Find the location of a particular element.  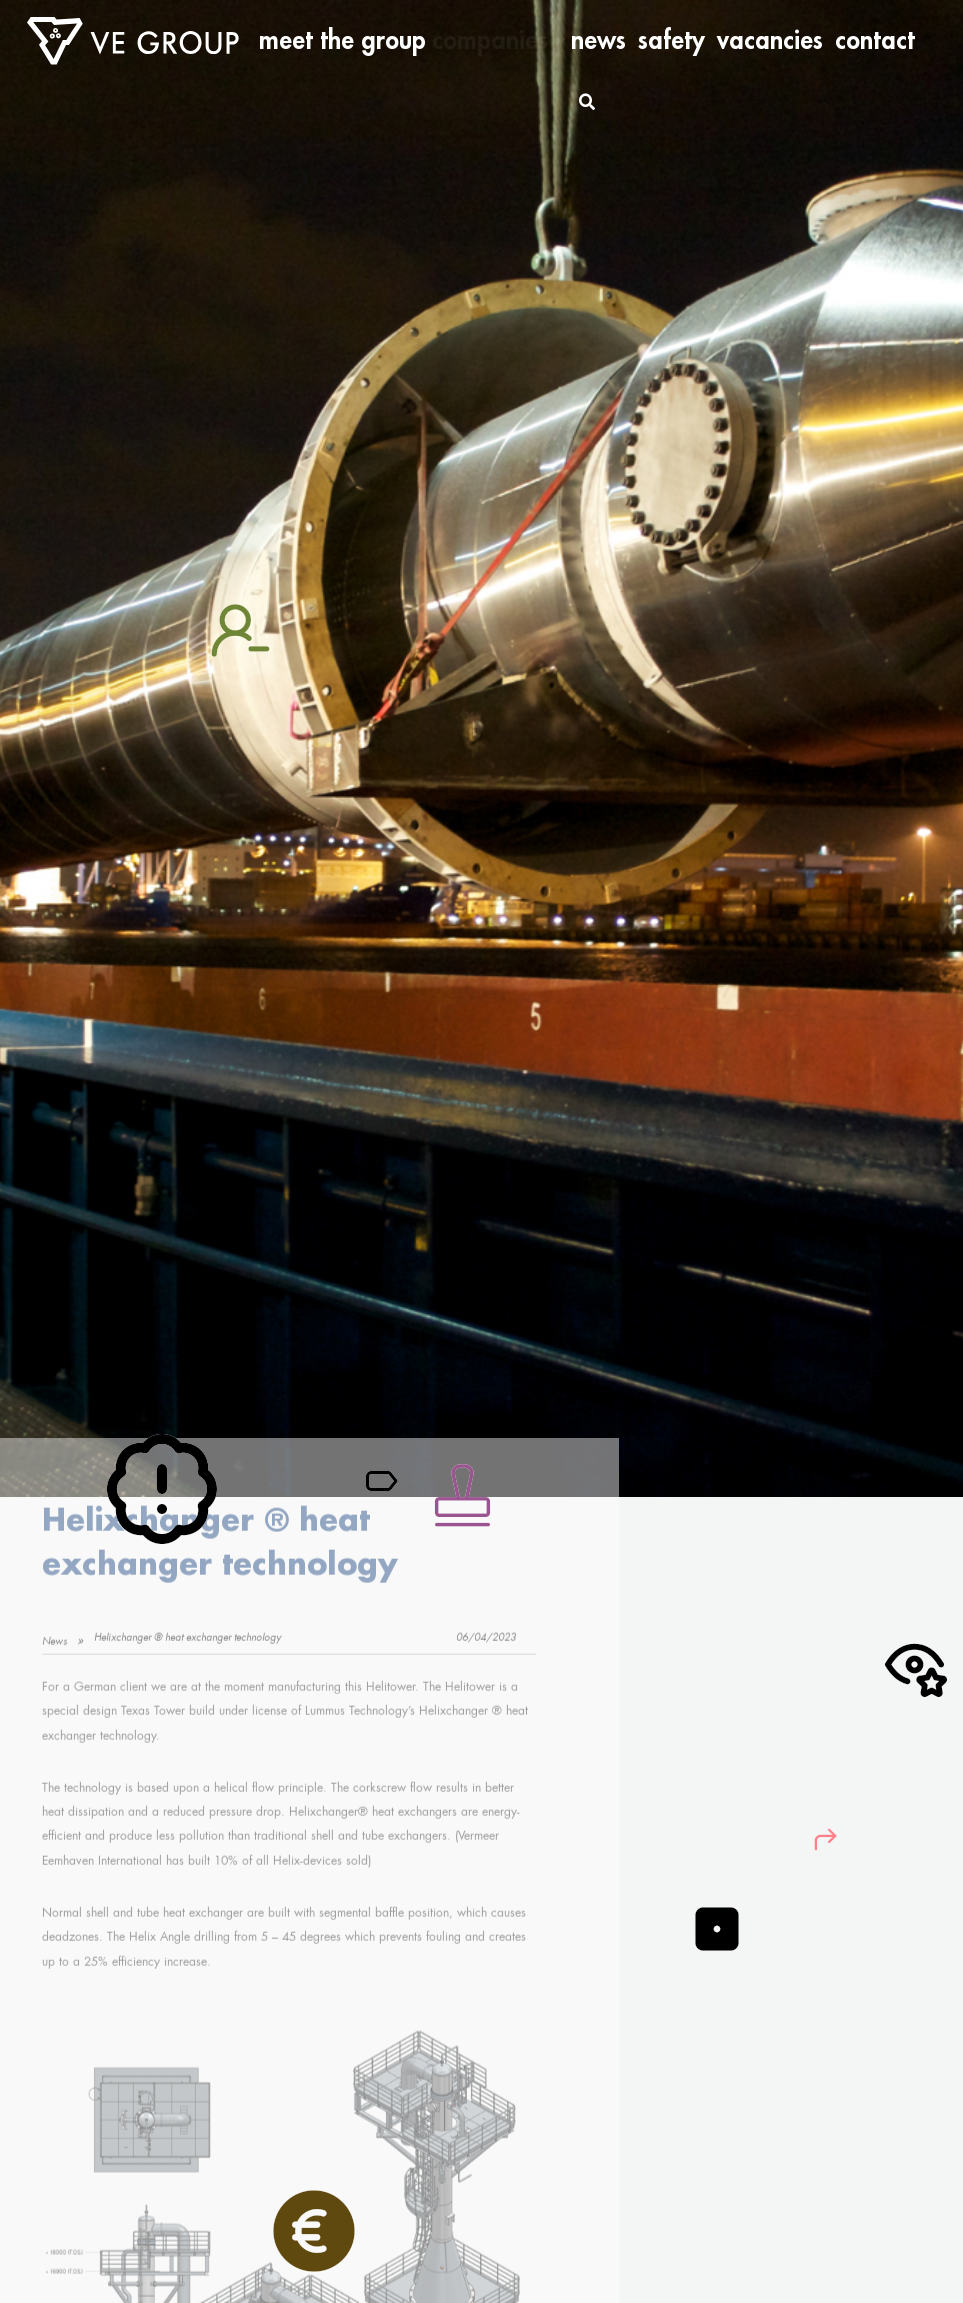

add to favorites or watchlist is located at coordinates (914, 1664).